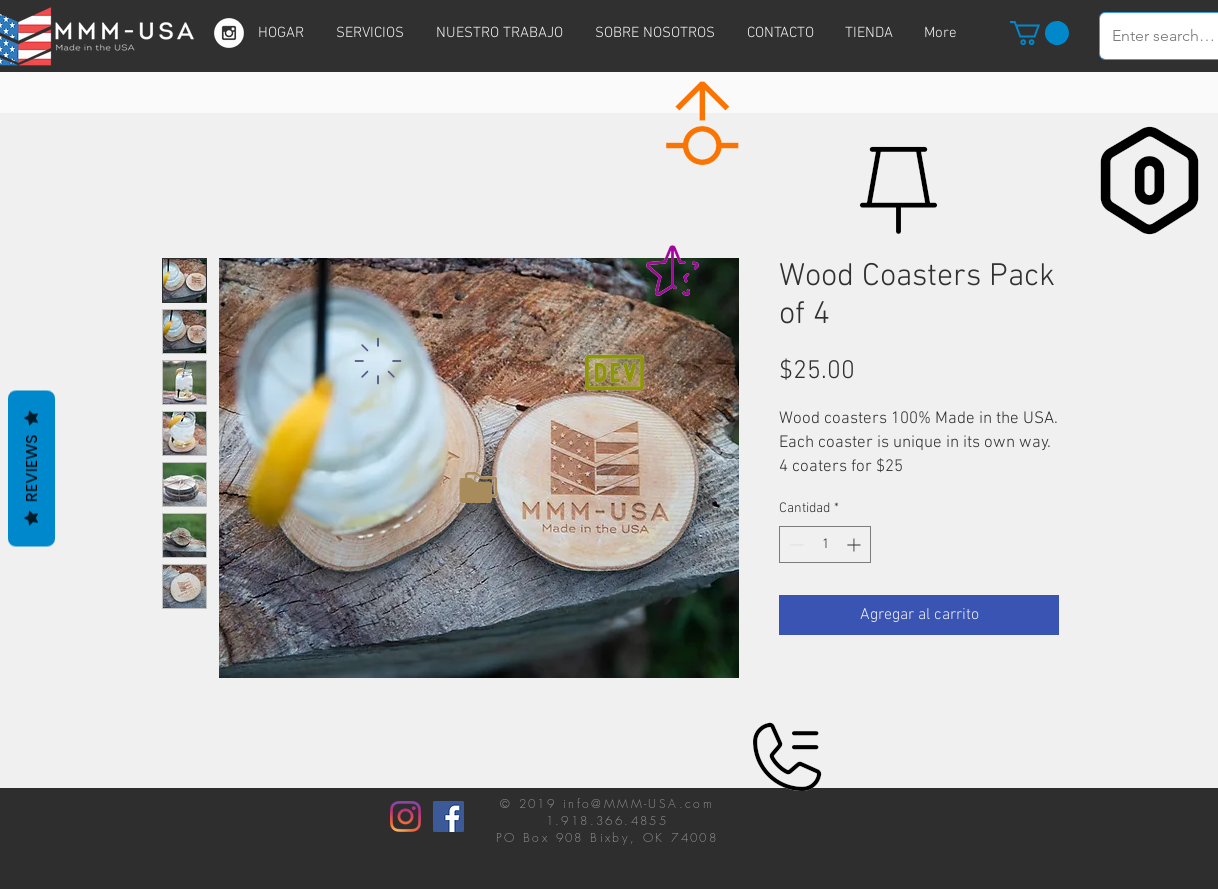  I want to click on pin an item to keep it visible, so click(898, 185).